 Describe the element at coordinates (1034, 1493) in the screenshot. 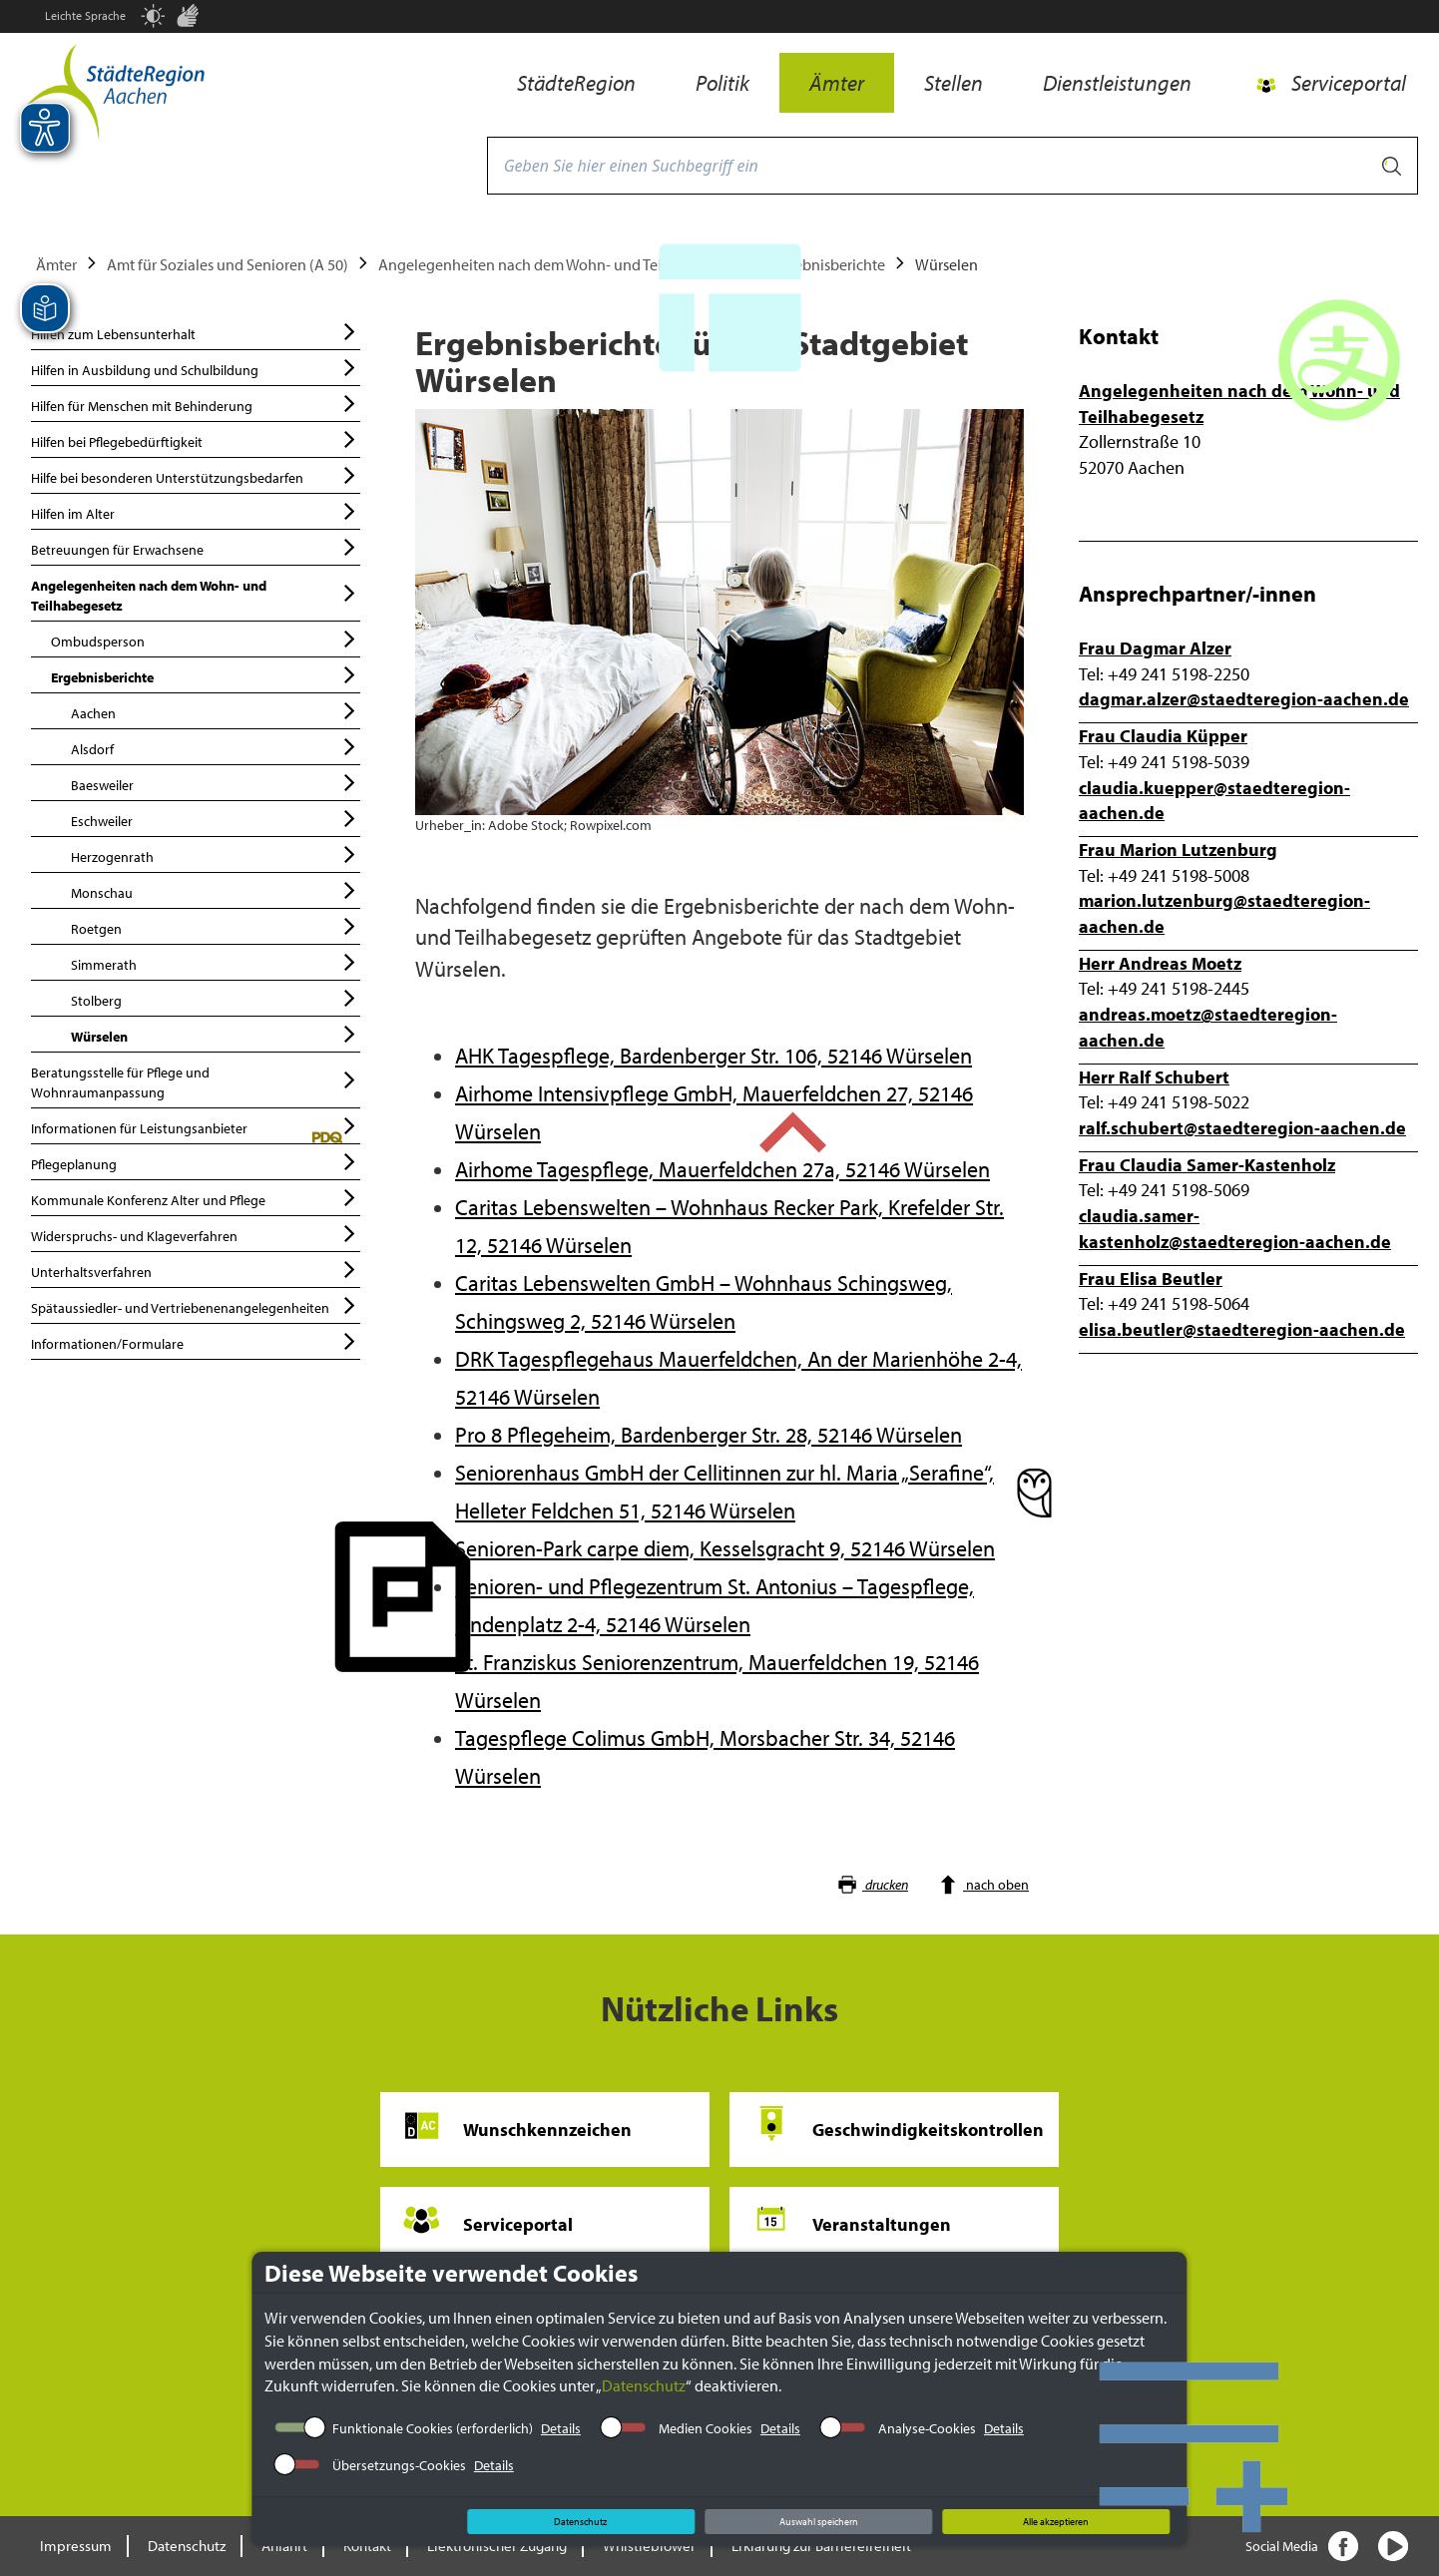

I see `TrueUp company logo` at that location.